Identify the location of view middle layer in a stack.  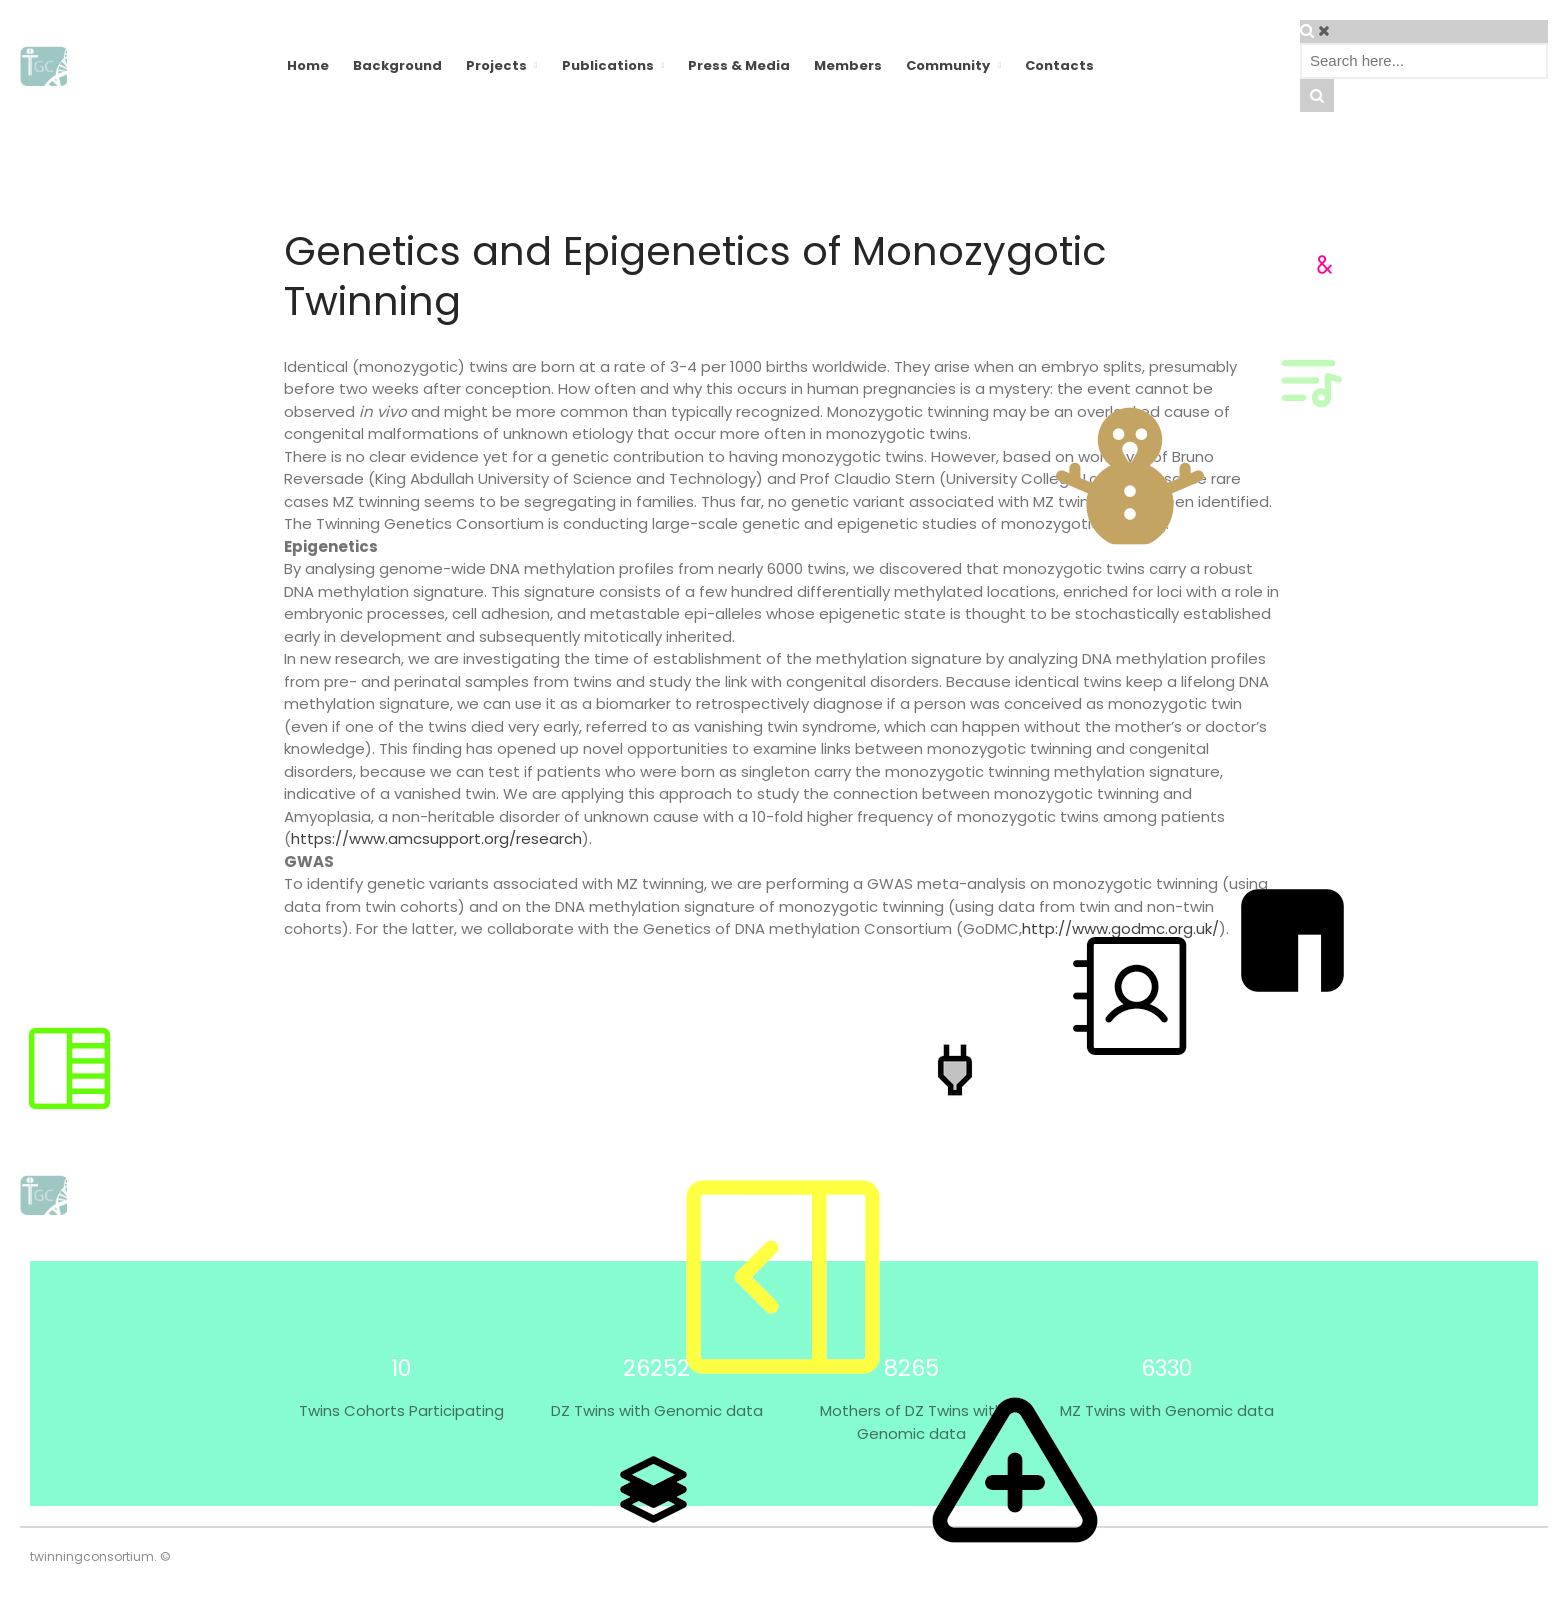
(653, 1489).